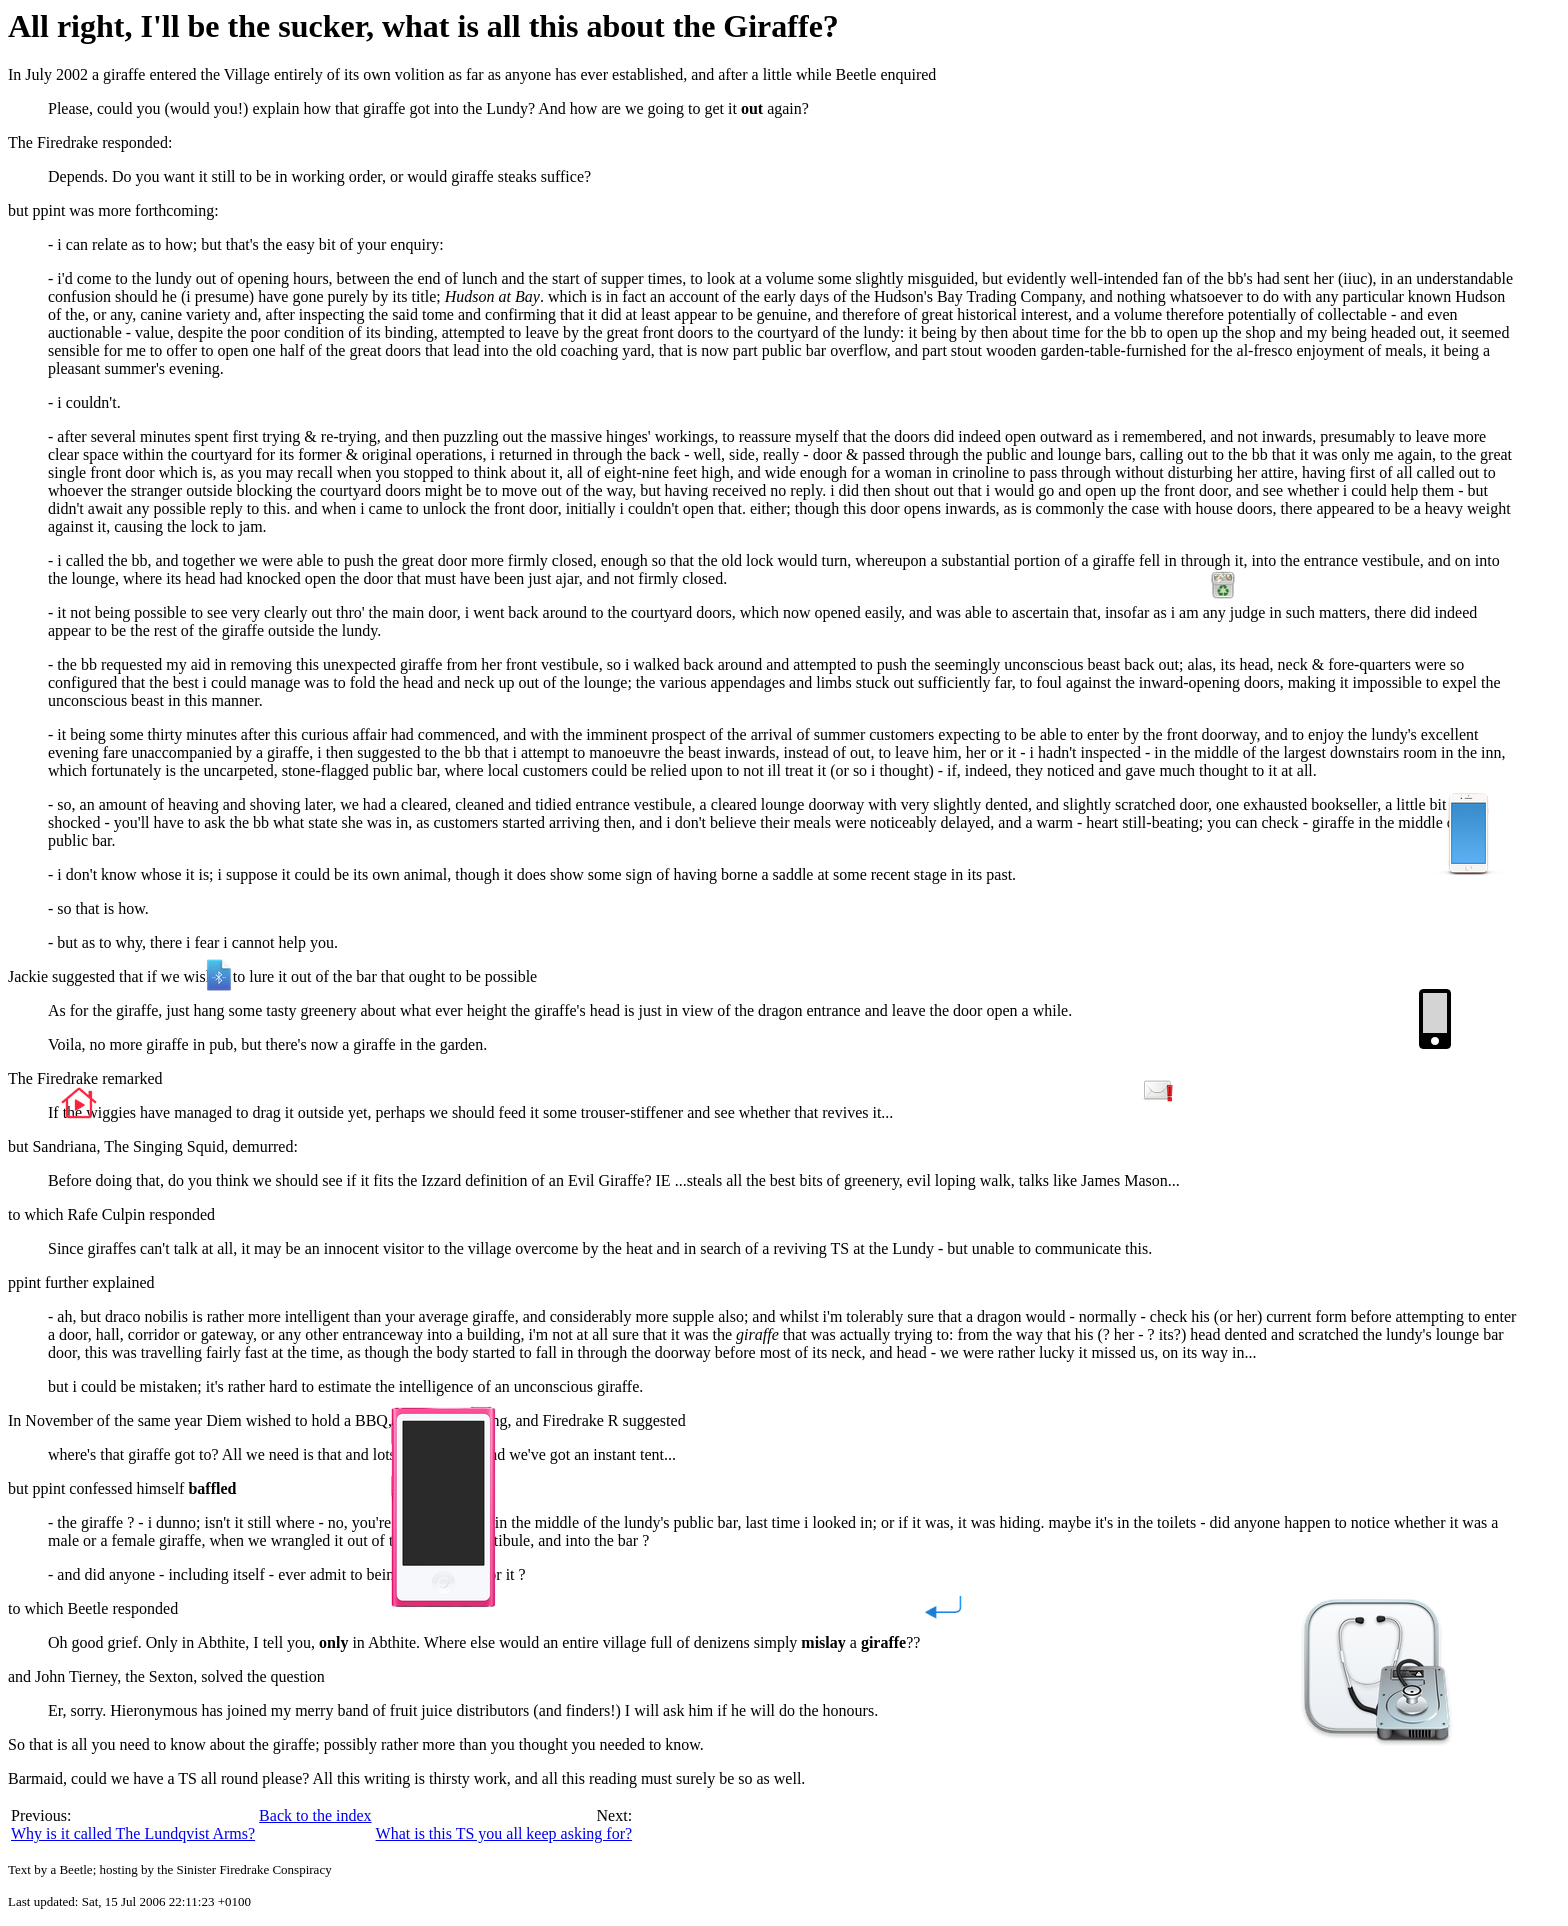  Describe the element at coordinates (1371, 1666) in the screenshot. I see `open Disk Utility to manage drives and storage` at that location.